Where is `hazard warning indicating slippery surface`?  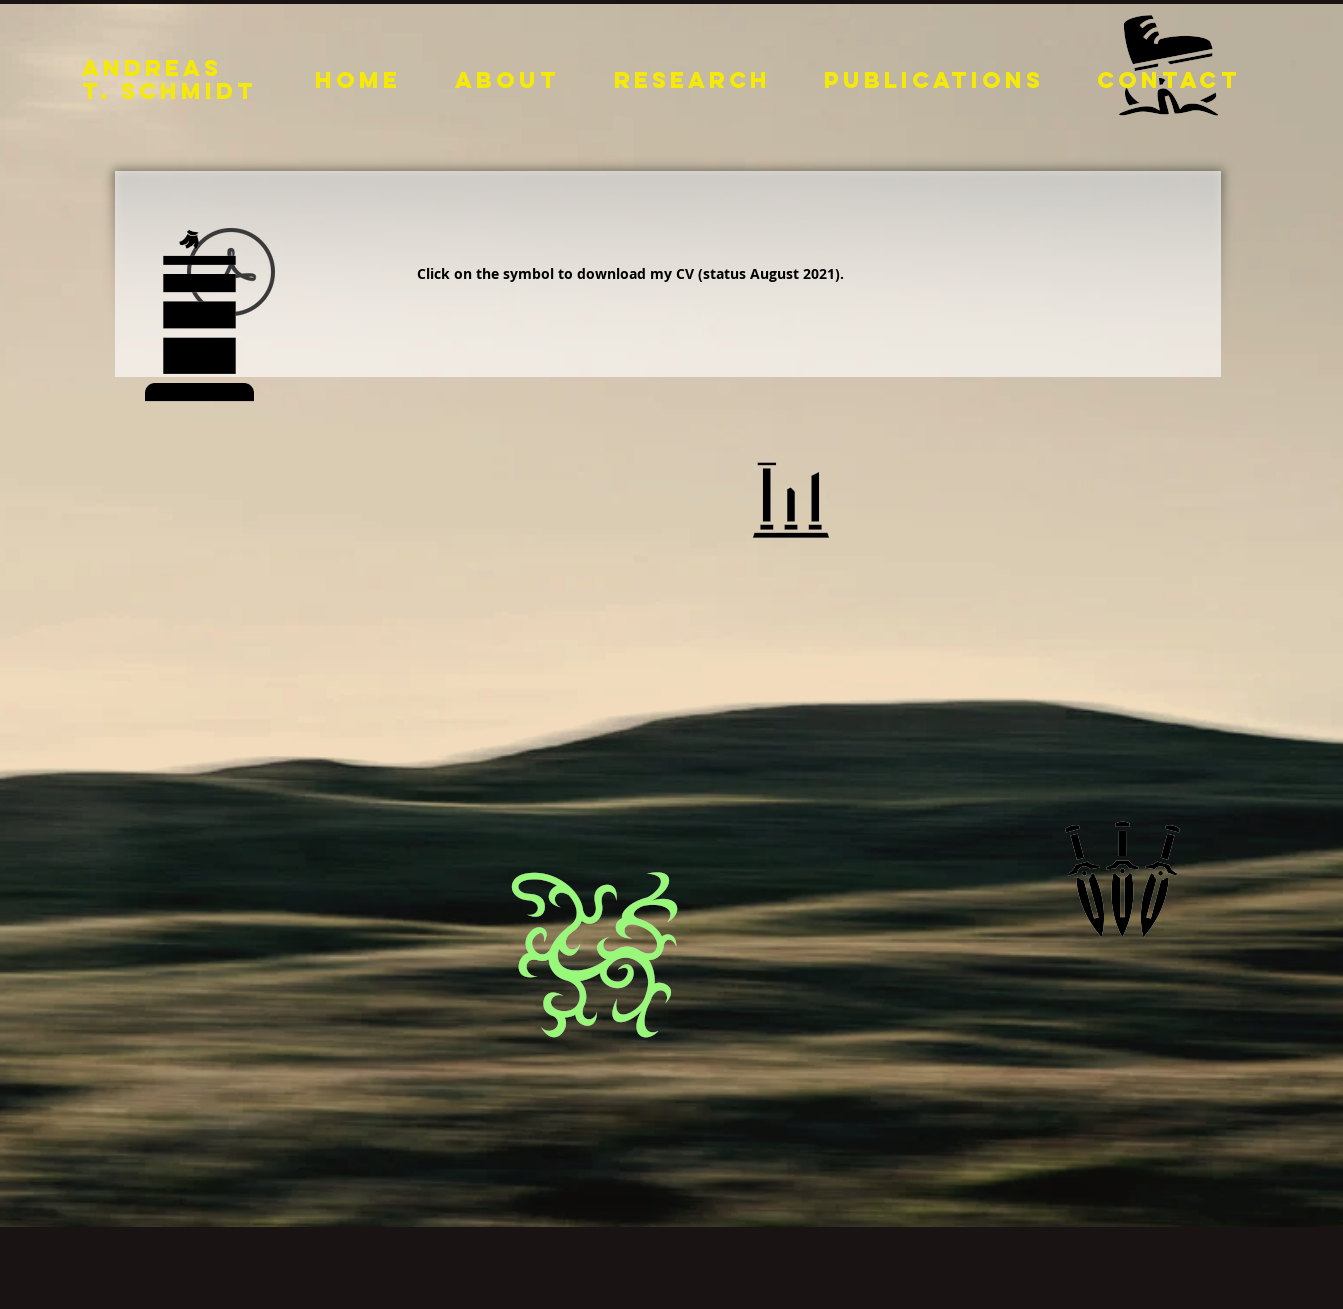
hazard warning indicating slippery surface is located at coordinates (1168, 64).